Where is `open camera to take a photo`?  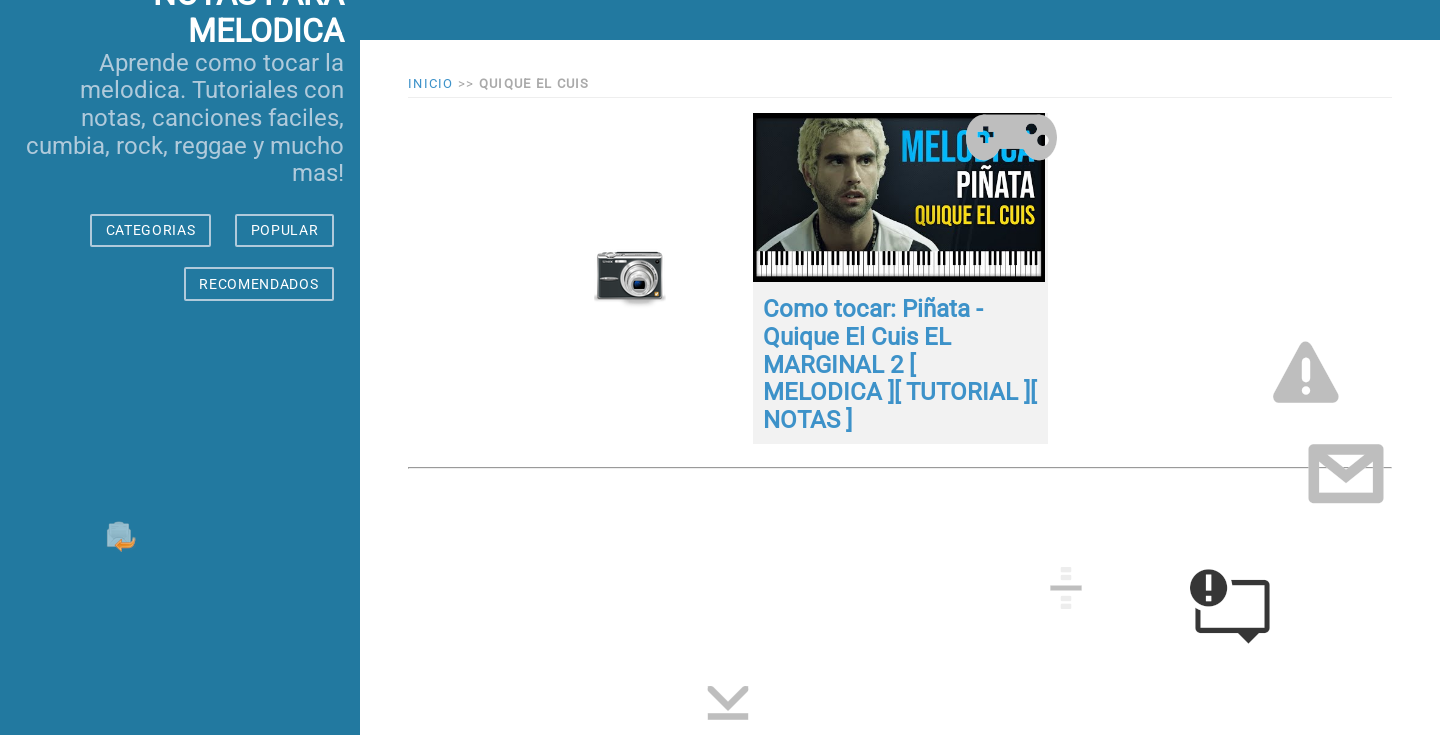 open camera to take a photo is located at coordinates (630, 273).